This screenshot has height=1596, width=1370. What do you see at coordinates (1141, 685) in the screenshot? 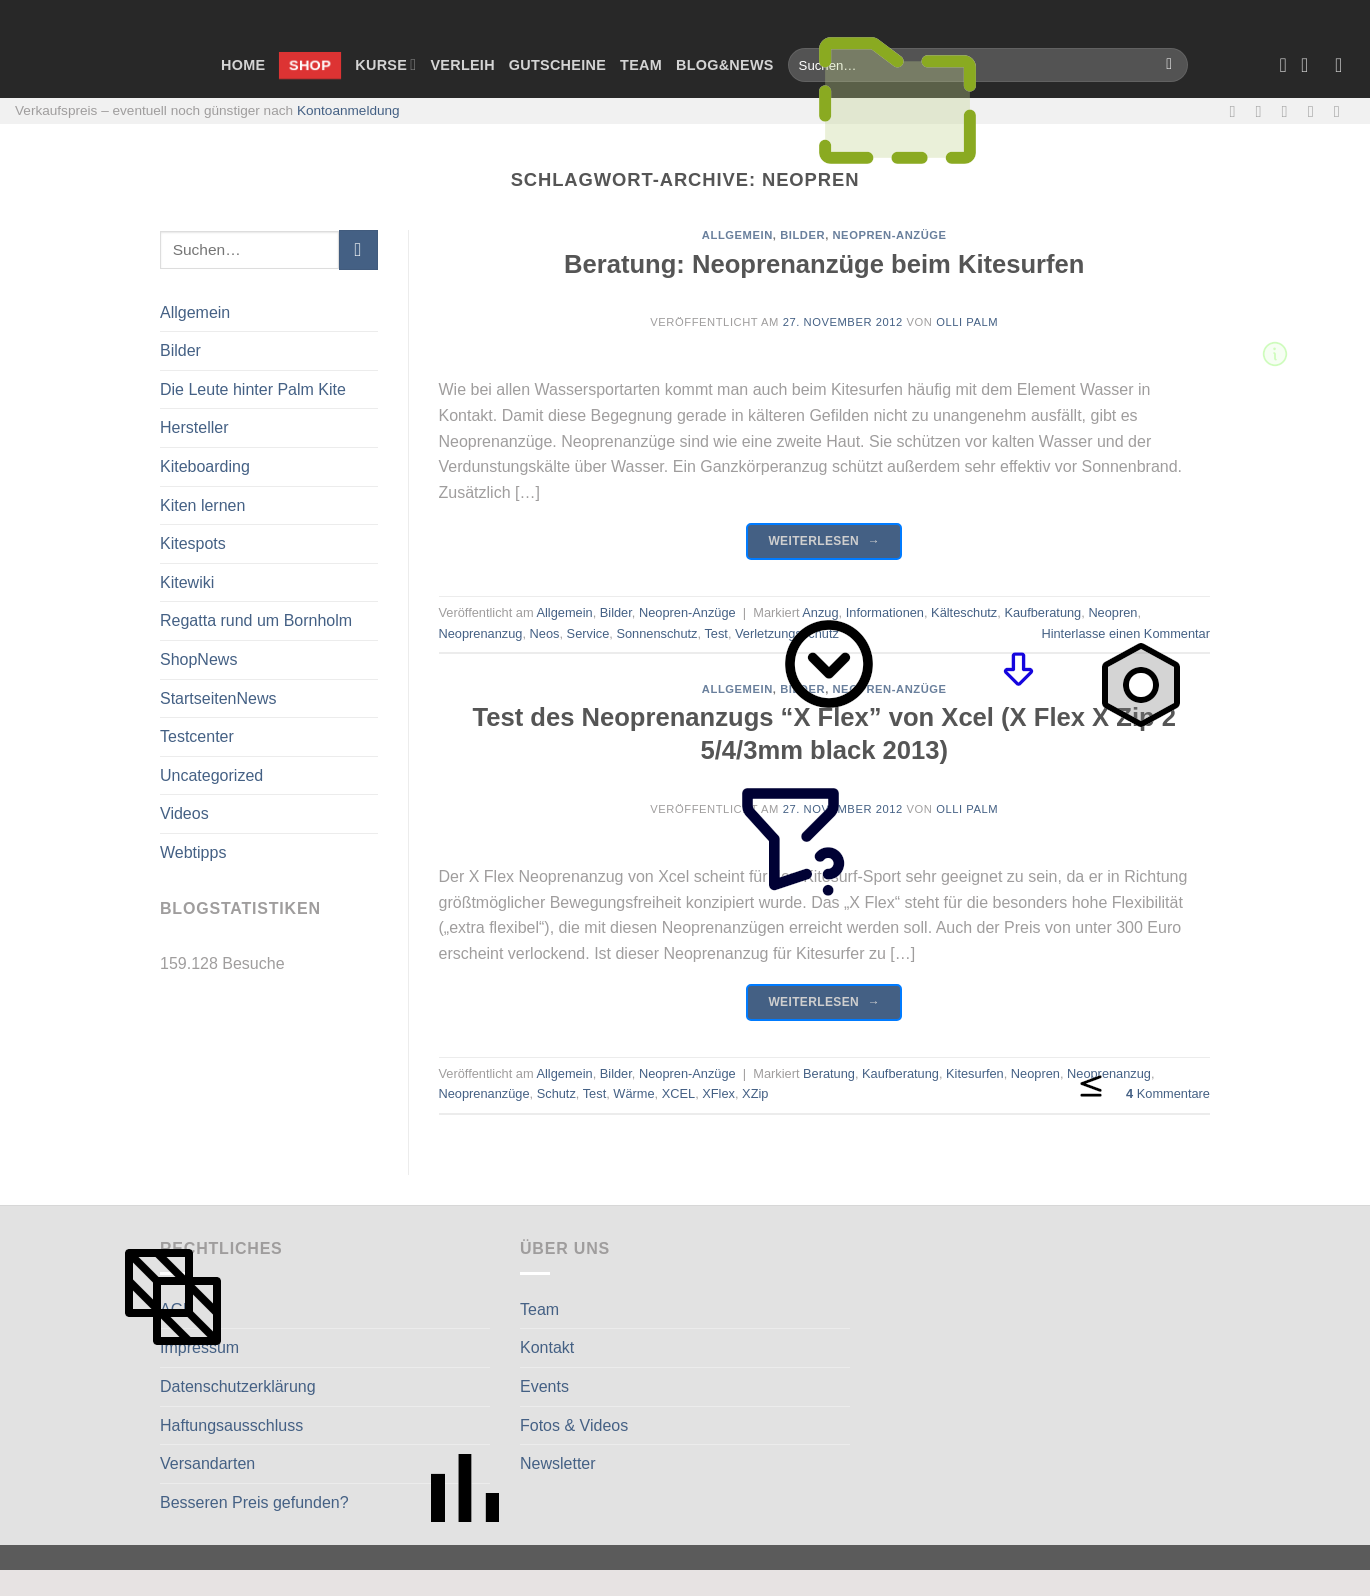
I see `access hardware or mechanical settings` at bounding box center [1141, 685].